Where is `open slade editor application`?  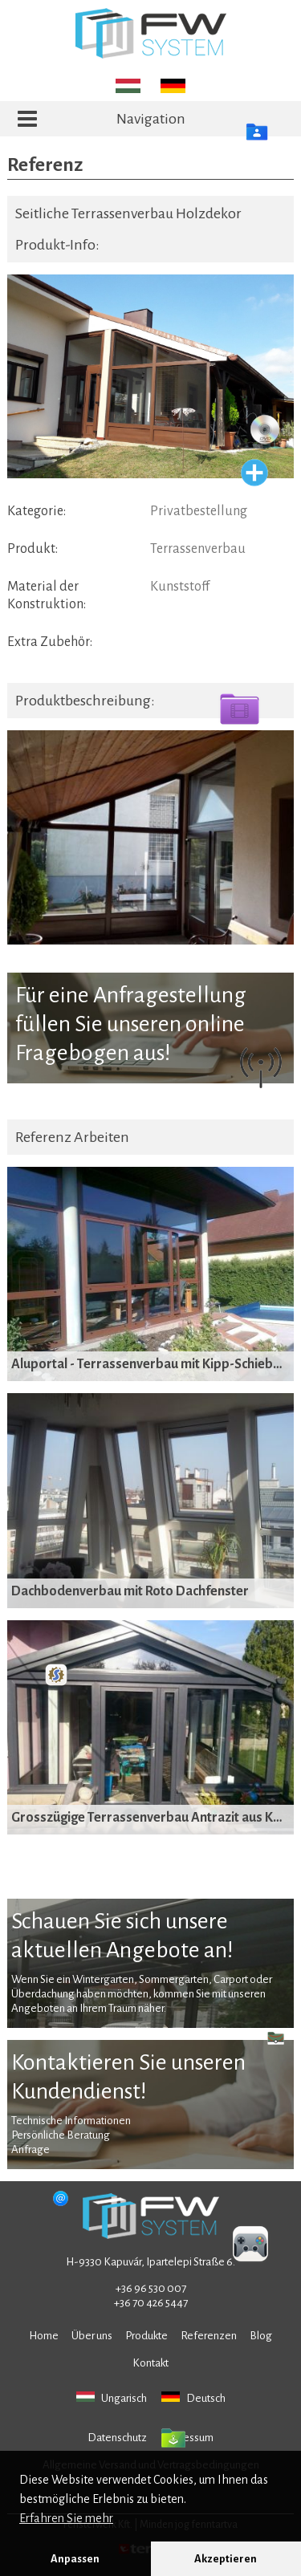 open slade editor application is located at coordinates (56, 1675).